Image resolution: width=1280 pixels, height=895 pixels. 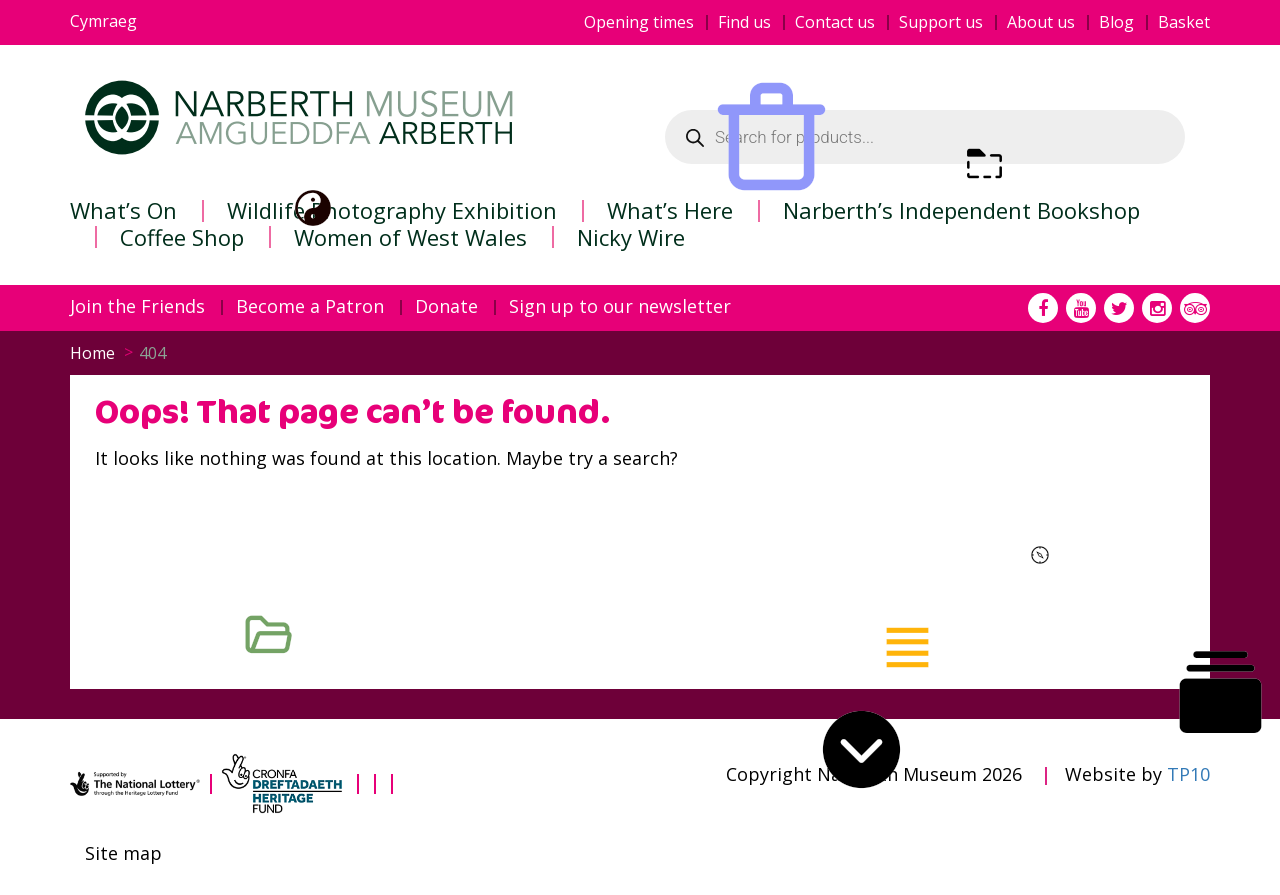 I want to click on expand to show more content, so click(x=861, y=749).